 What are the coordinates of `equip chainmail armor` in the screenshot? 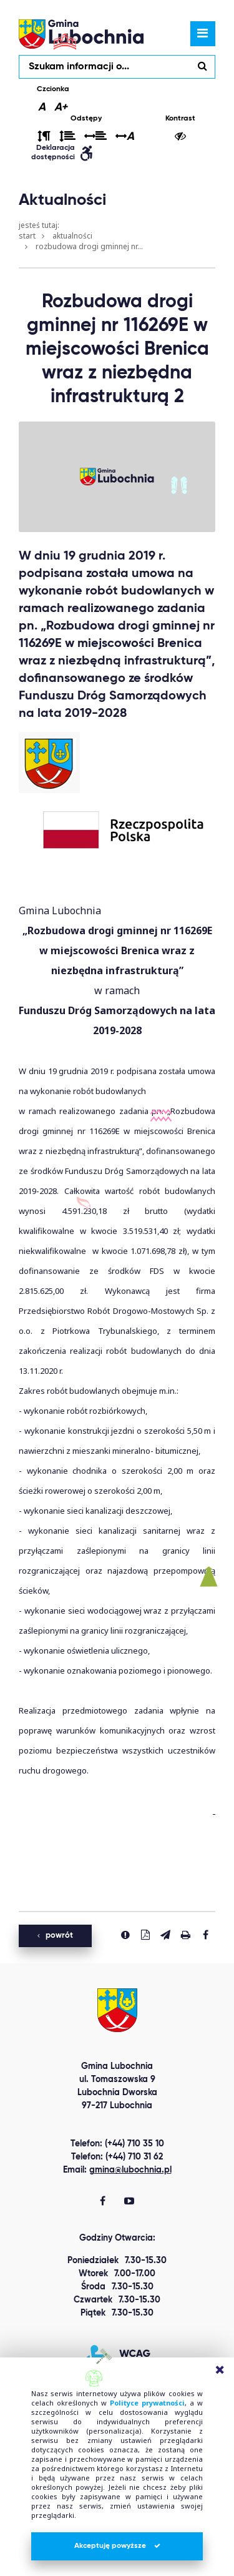 It's located at (94, 2378).